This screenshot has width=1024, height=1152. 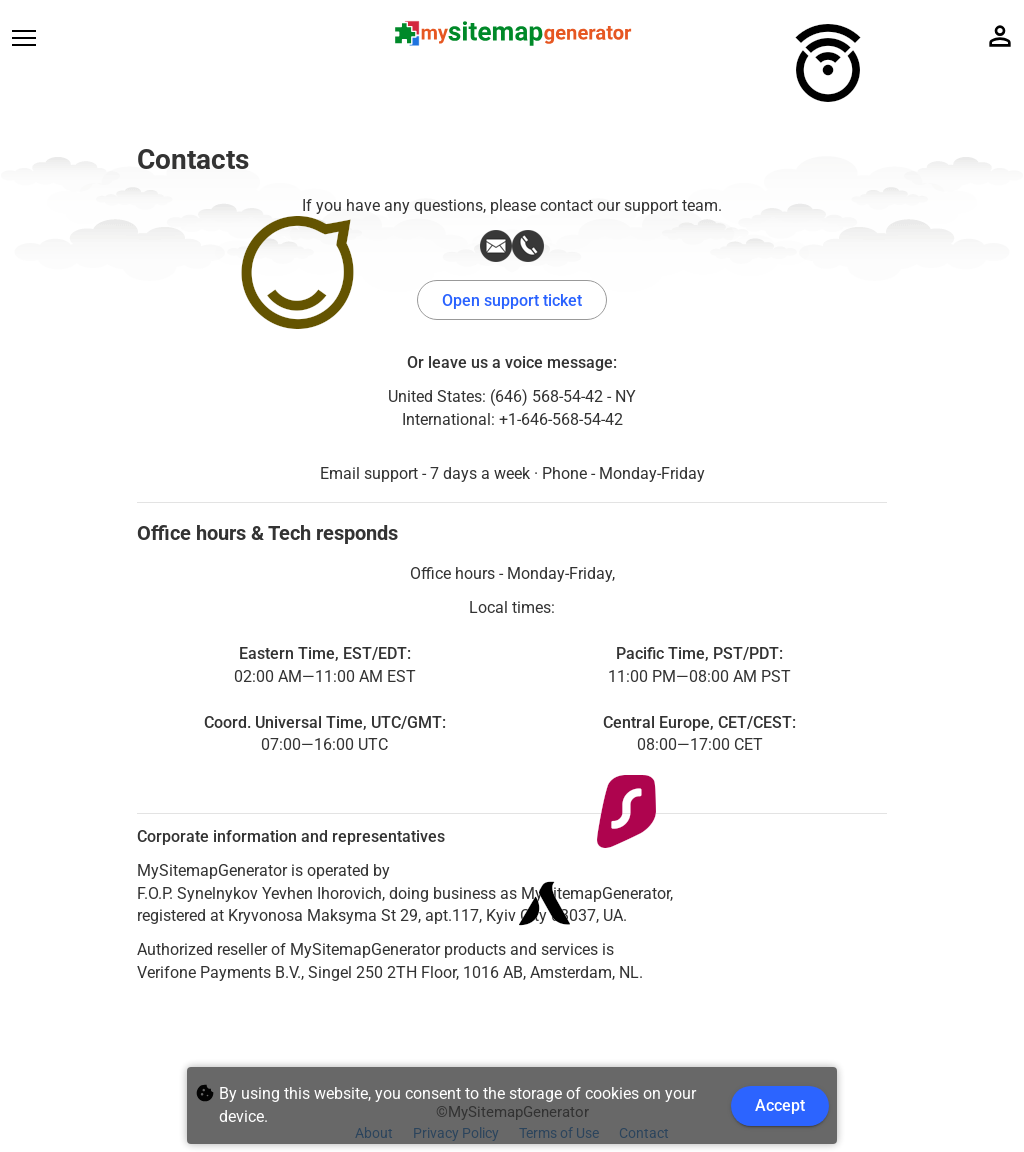 What do you see at coordinates (544, 903) in the screenshot?
I see `akasa air airline logo` at bounding box center [544, 903].